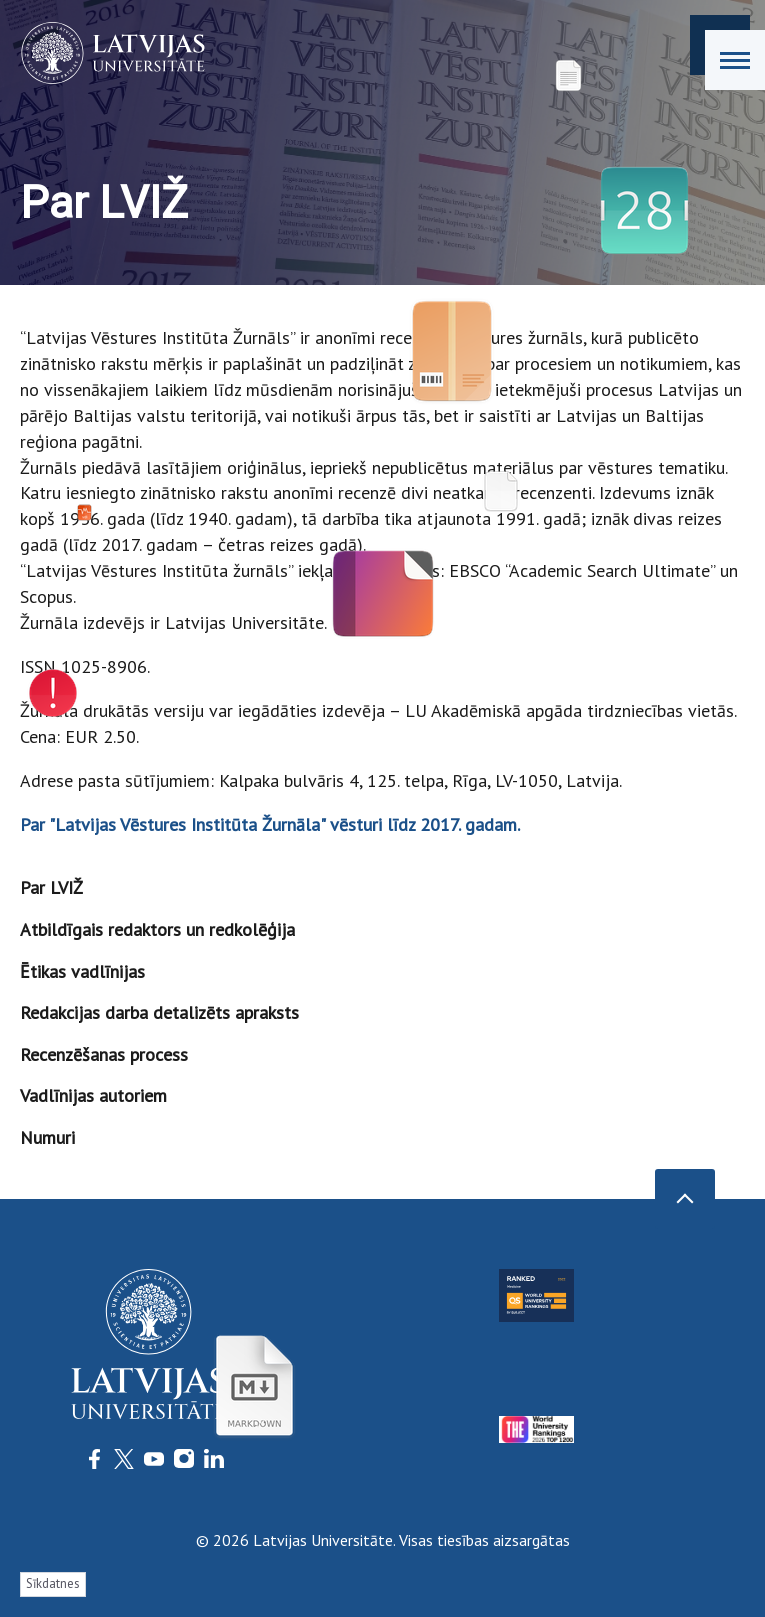  I want to click on VirtualBox disk image file, so click(84, 512).